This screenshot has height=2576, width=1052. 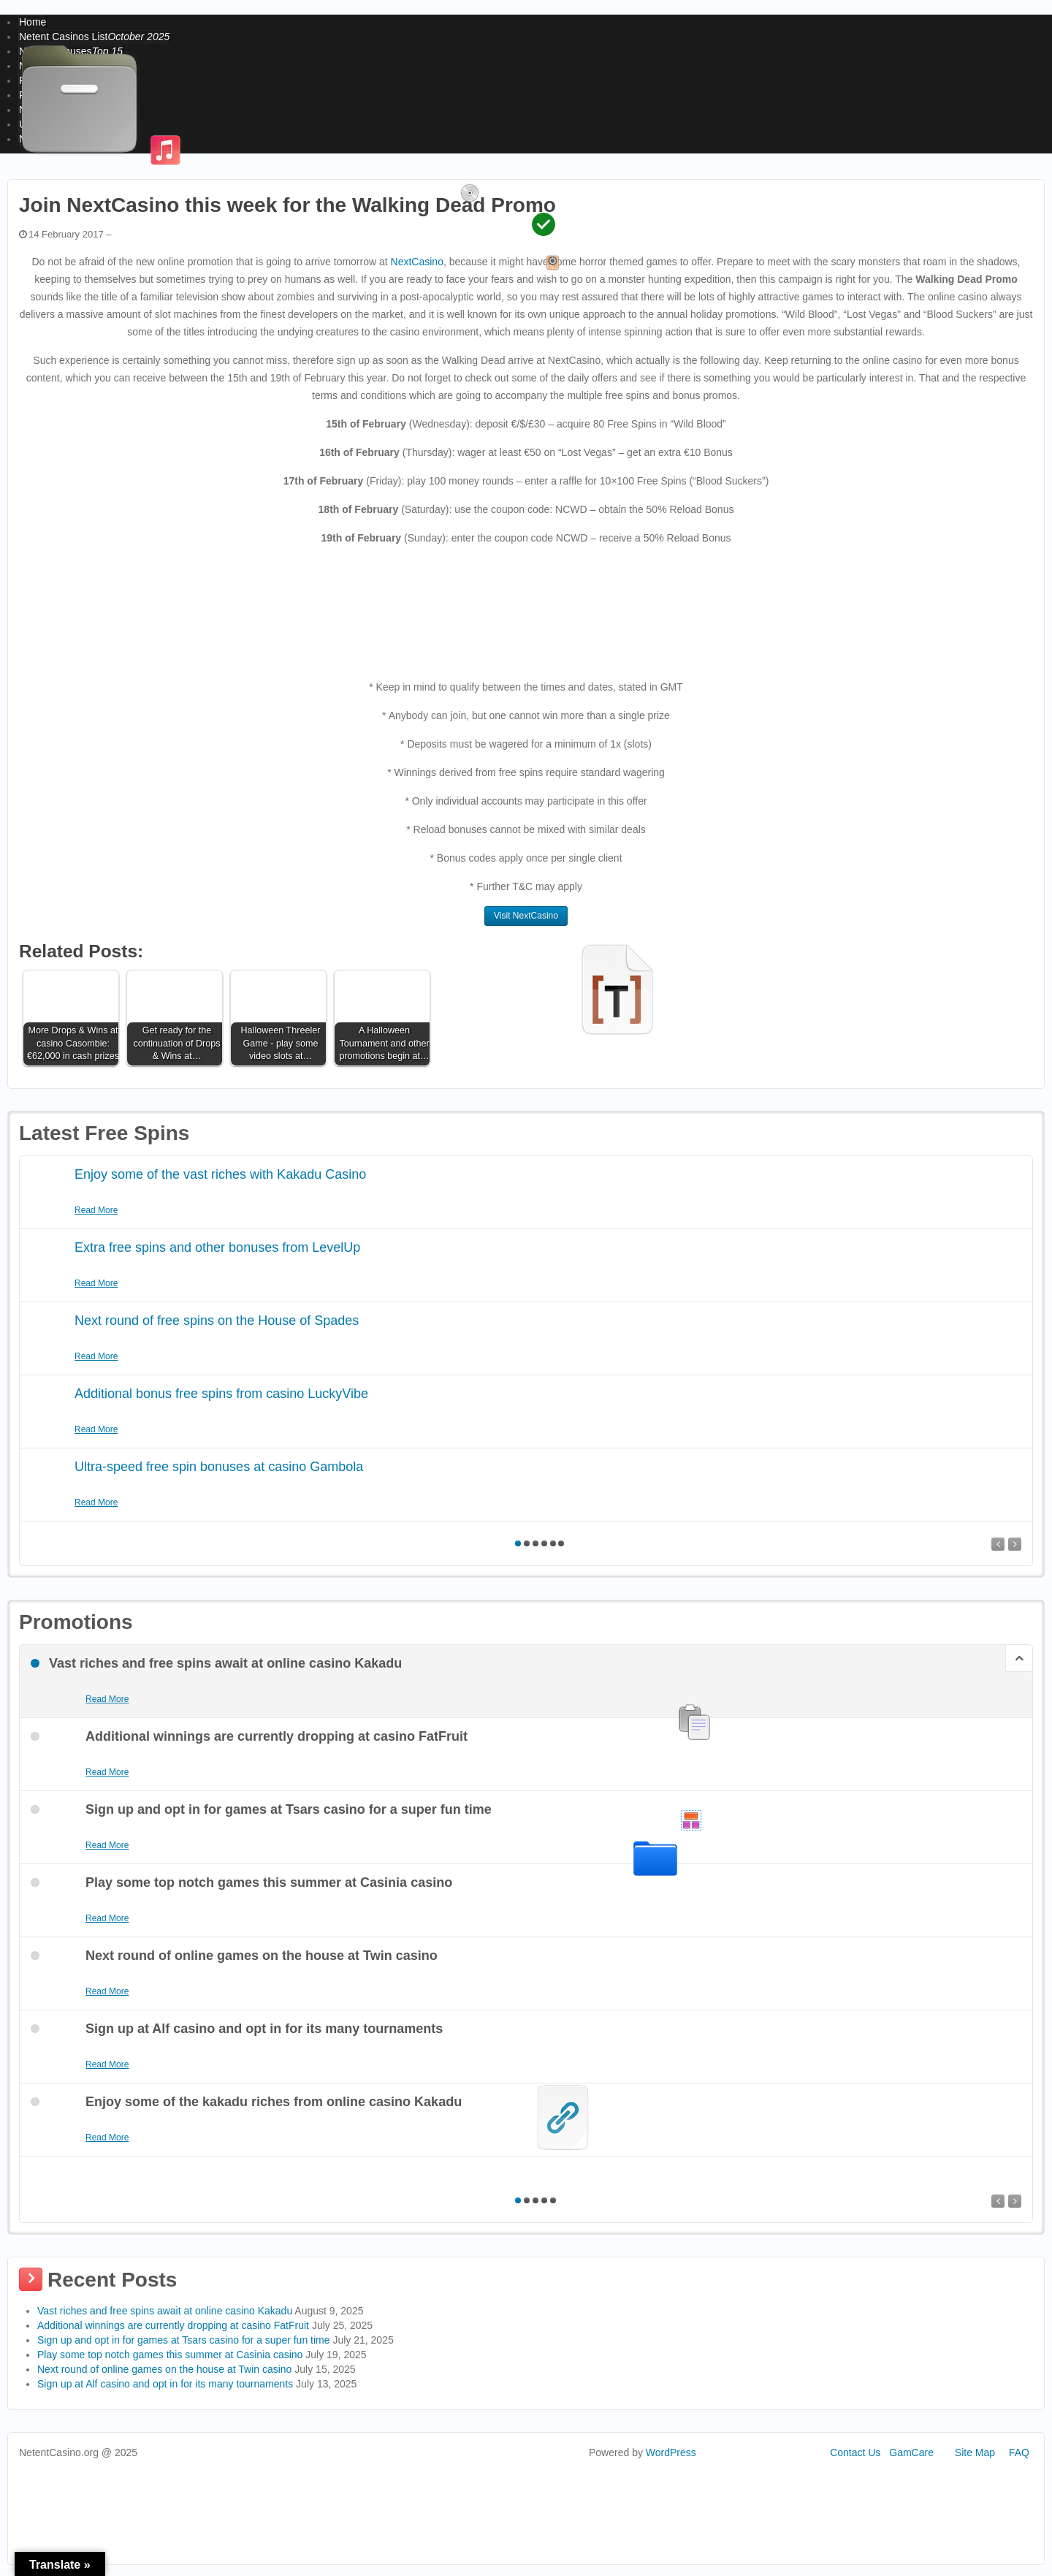 What do you see at coordinates (79, 99) in the screenshot?
I see `open the file manager application` at bounding box center [79, 99].